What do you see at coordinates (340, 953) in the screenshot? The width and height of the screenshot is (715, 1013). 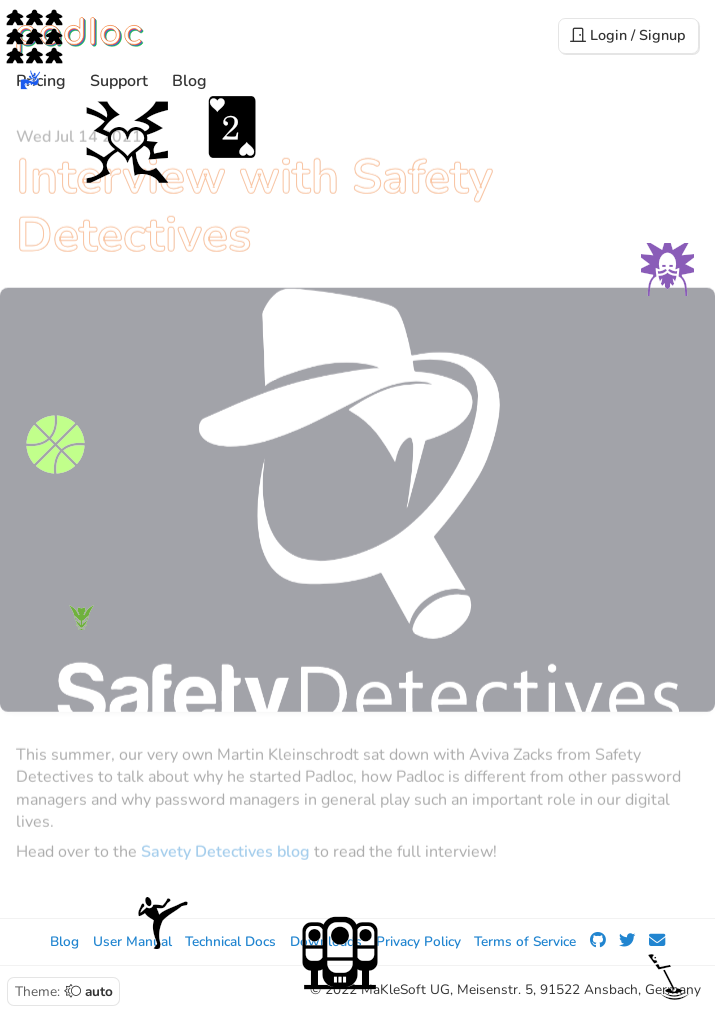 I see `select your squad or team roster` at bounding box center [340, 953].